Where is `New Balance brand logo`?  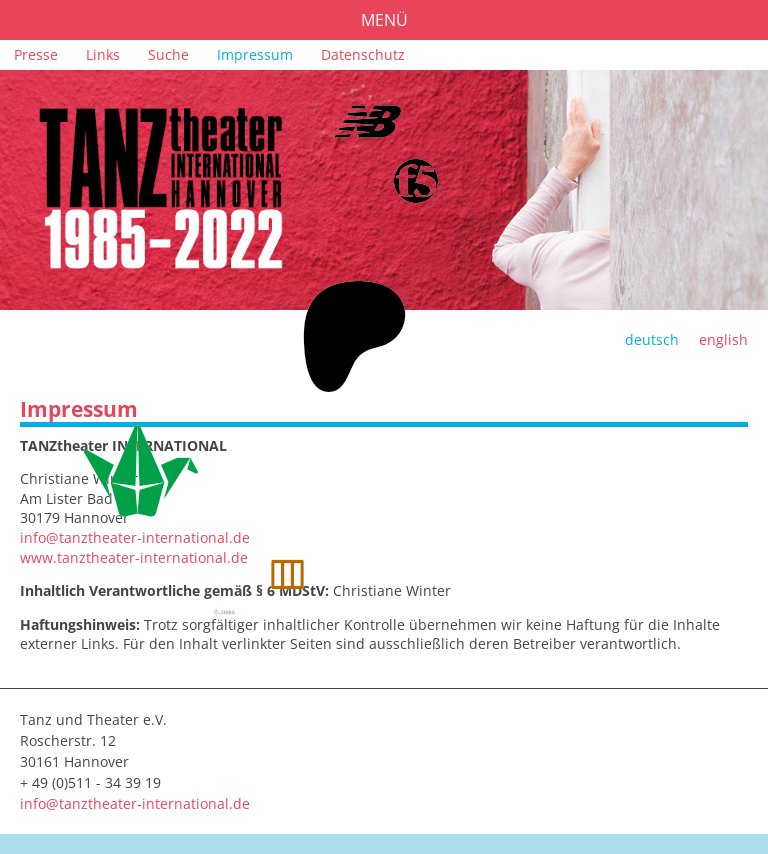 New Balance brand logo is located at coordinates (367, 121).